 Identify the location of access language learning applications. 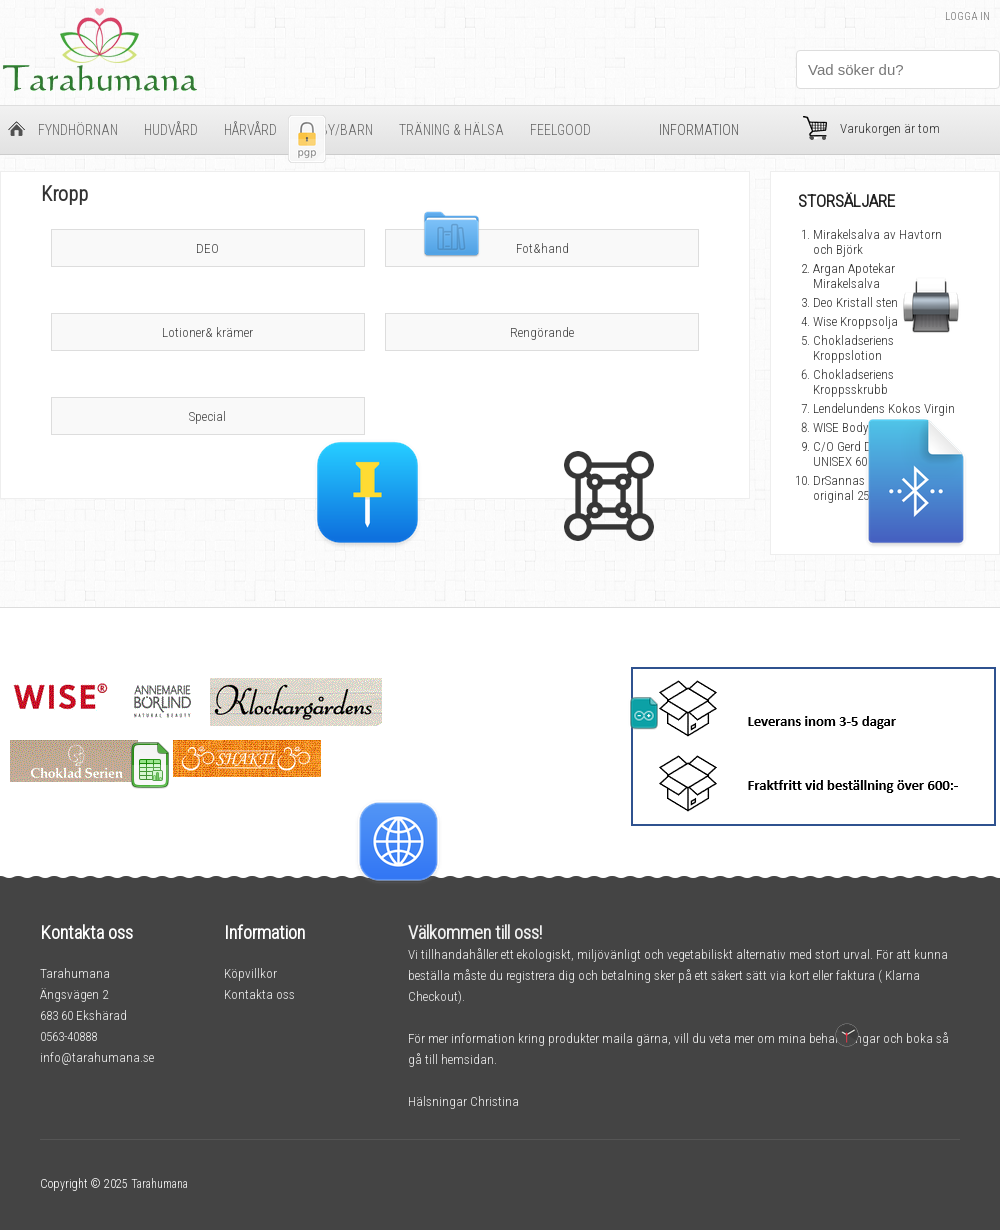
(398, 841).